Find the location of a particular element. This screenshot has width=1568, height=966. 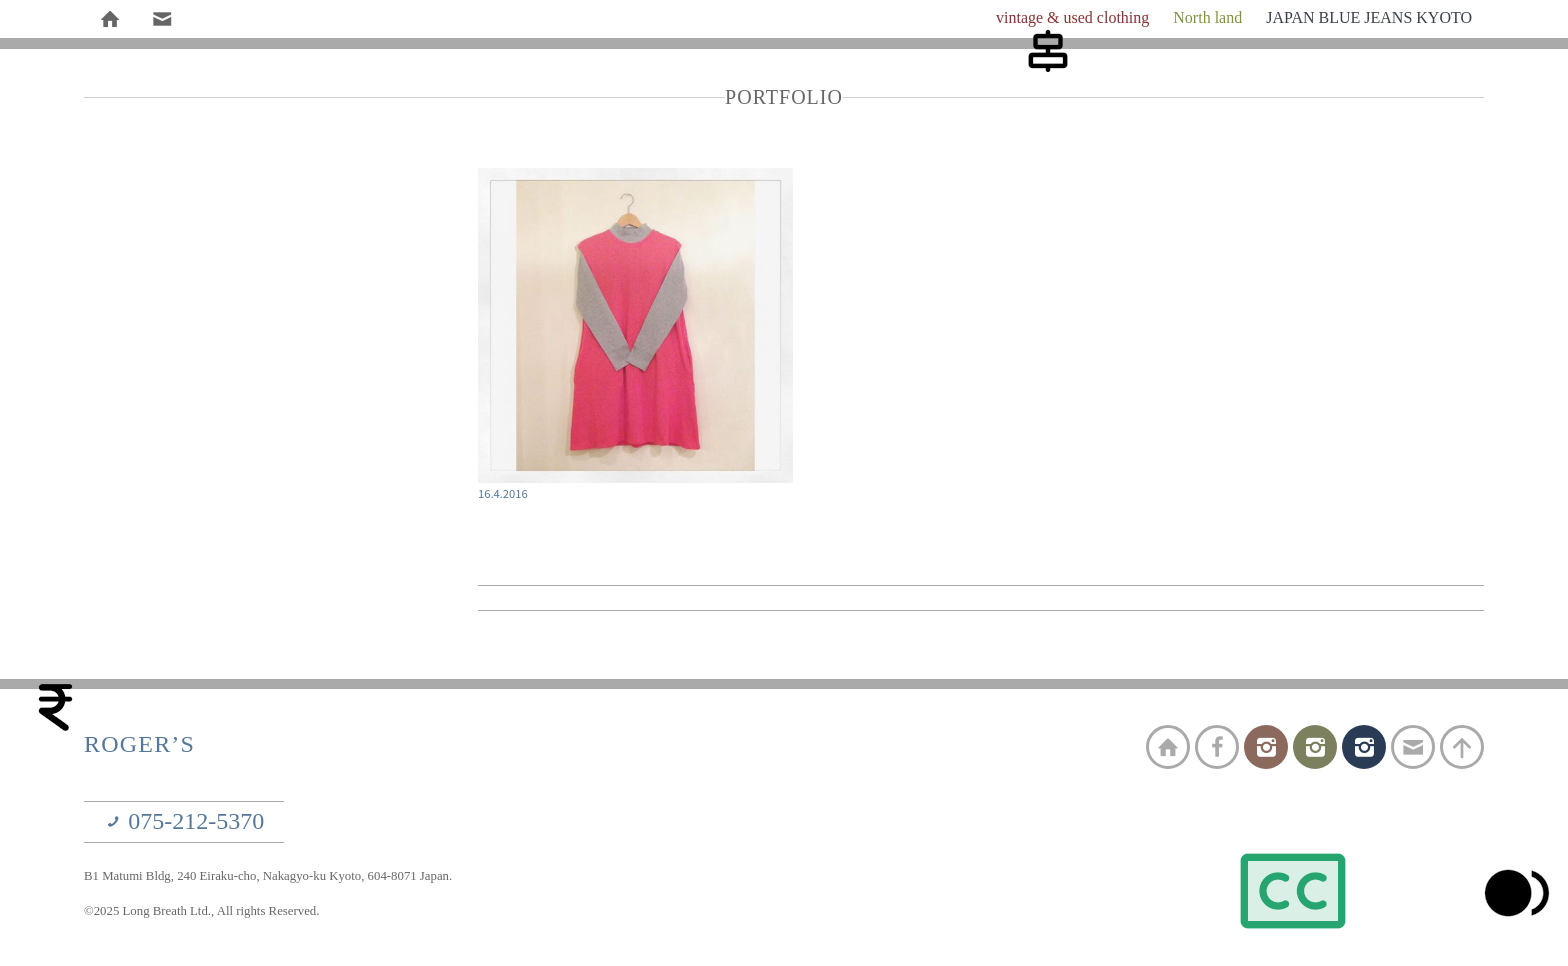

view price in indian rupees is located at coordinates (55, 707).